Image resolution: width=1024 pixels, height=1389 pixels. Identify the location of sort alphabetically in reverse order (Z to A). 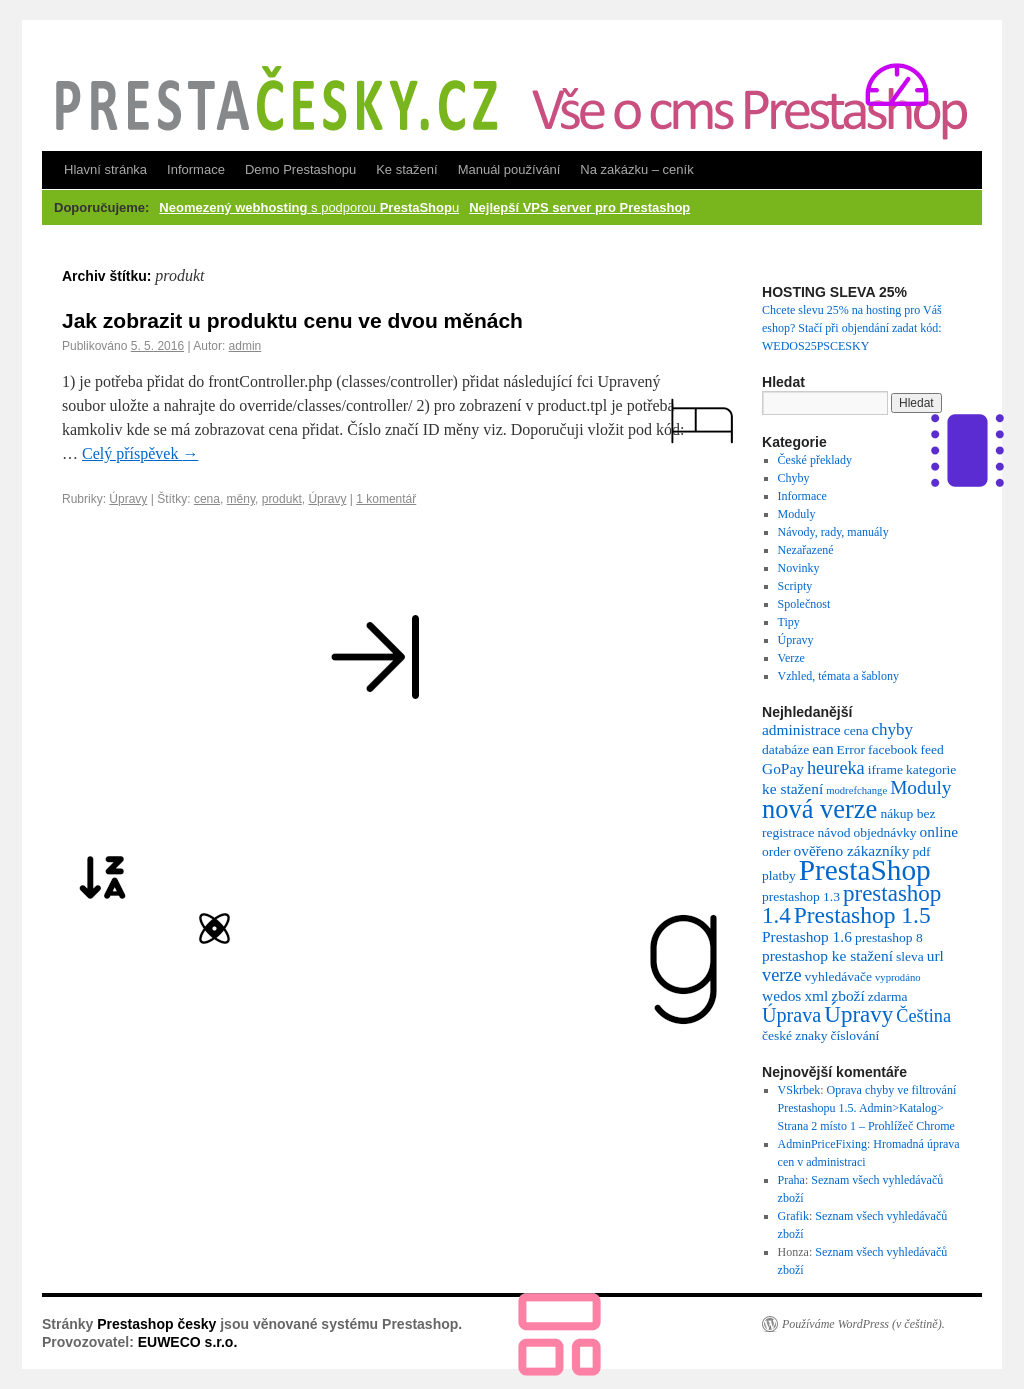
(102, 877).